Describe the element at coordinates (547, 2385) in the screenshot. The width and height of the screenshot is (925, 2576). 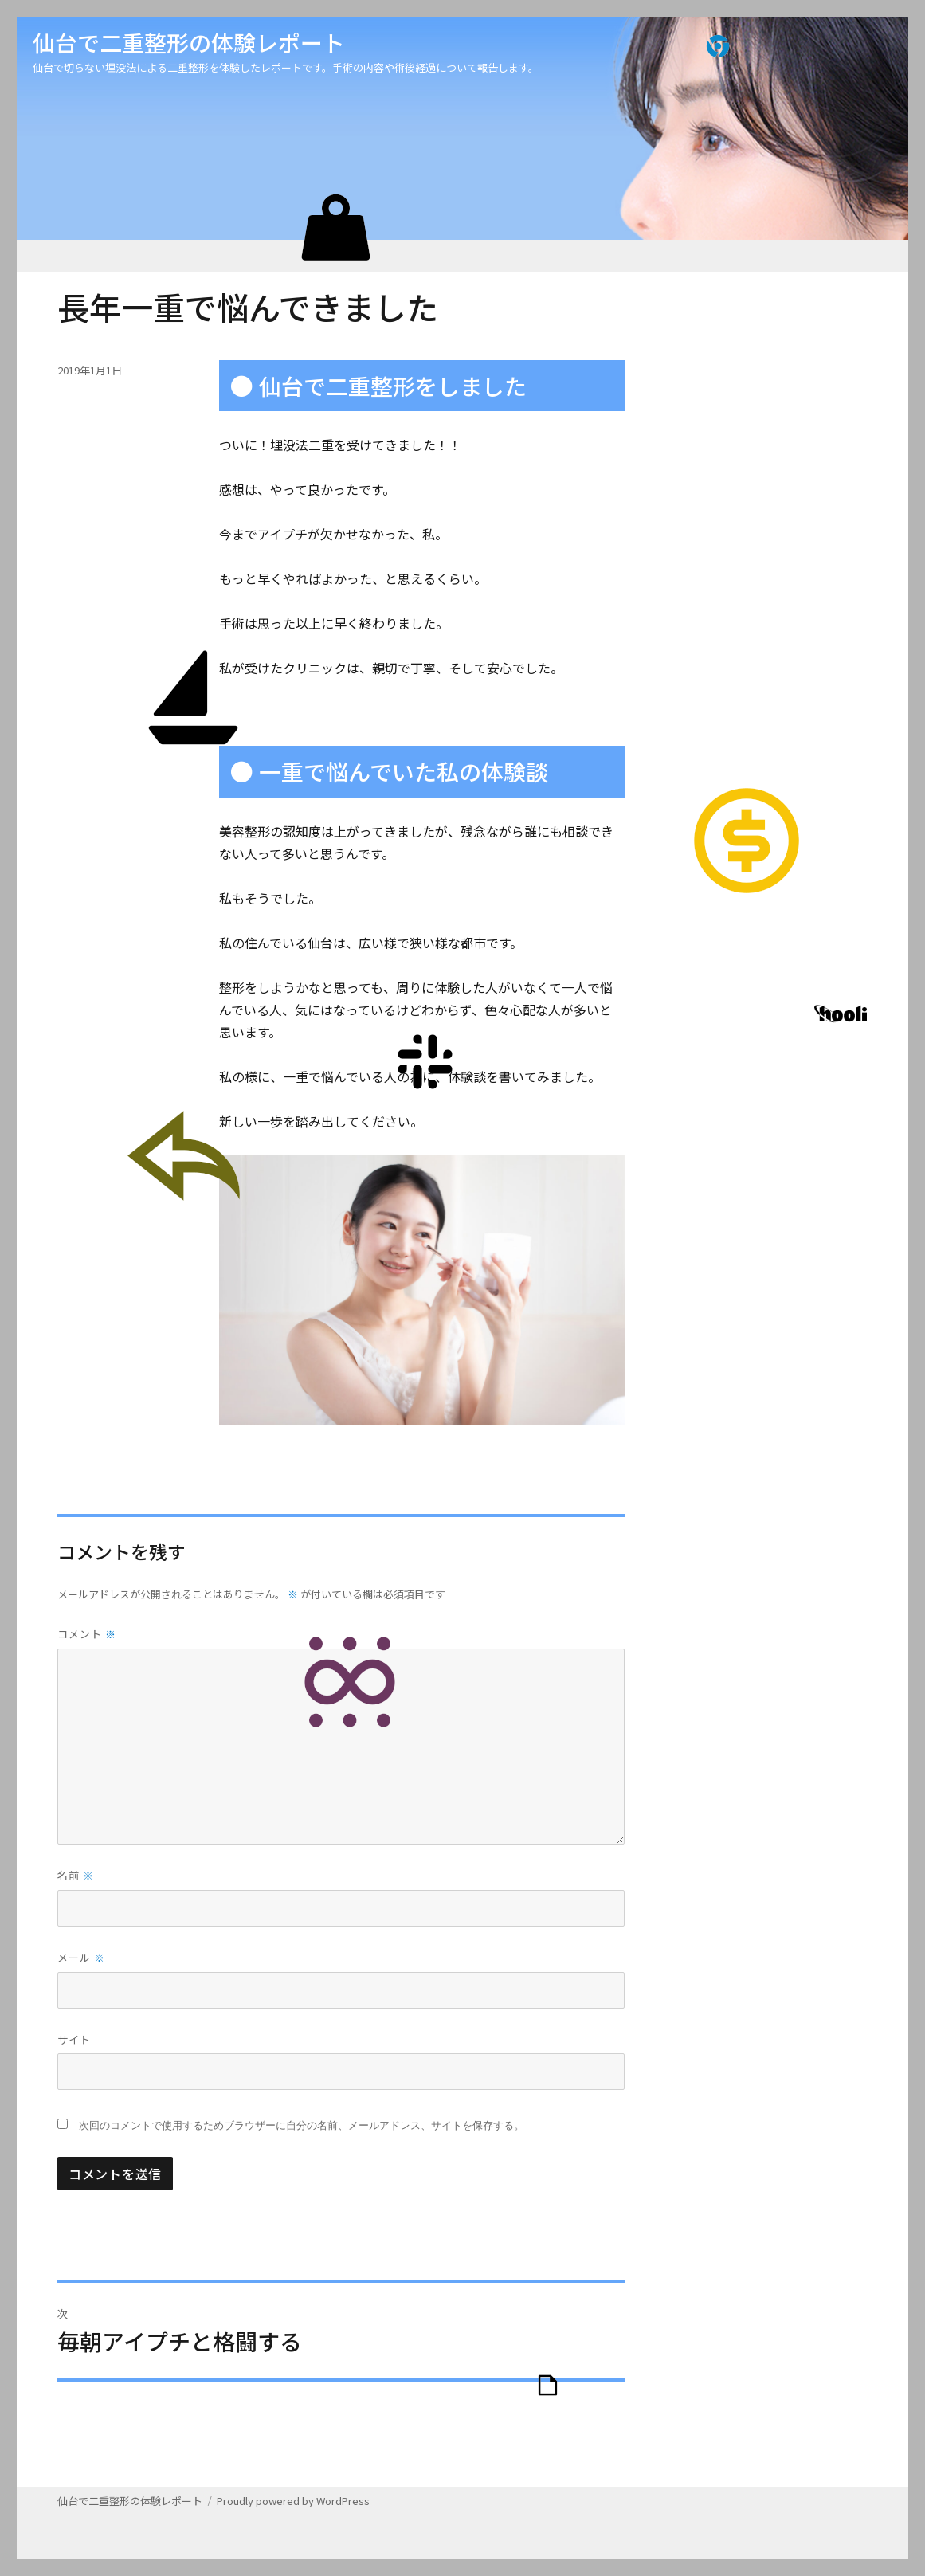
I see `view or open a document` at that location.